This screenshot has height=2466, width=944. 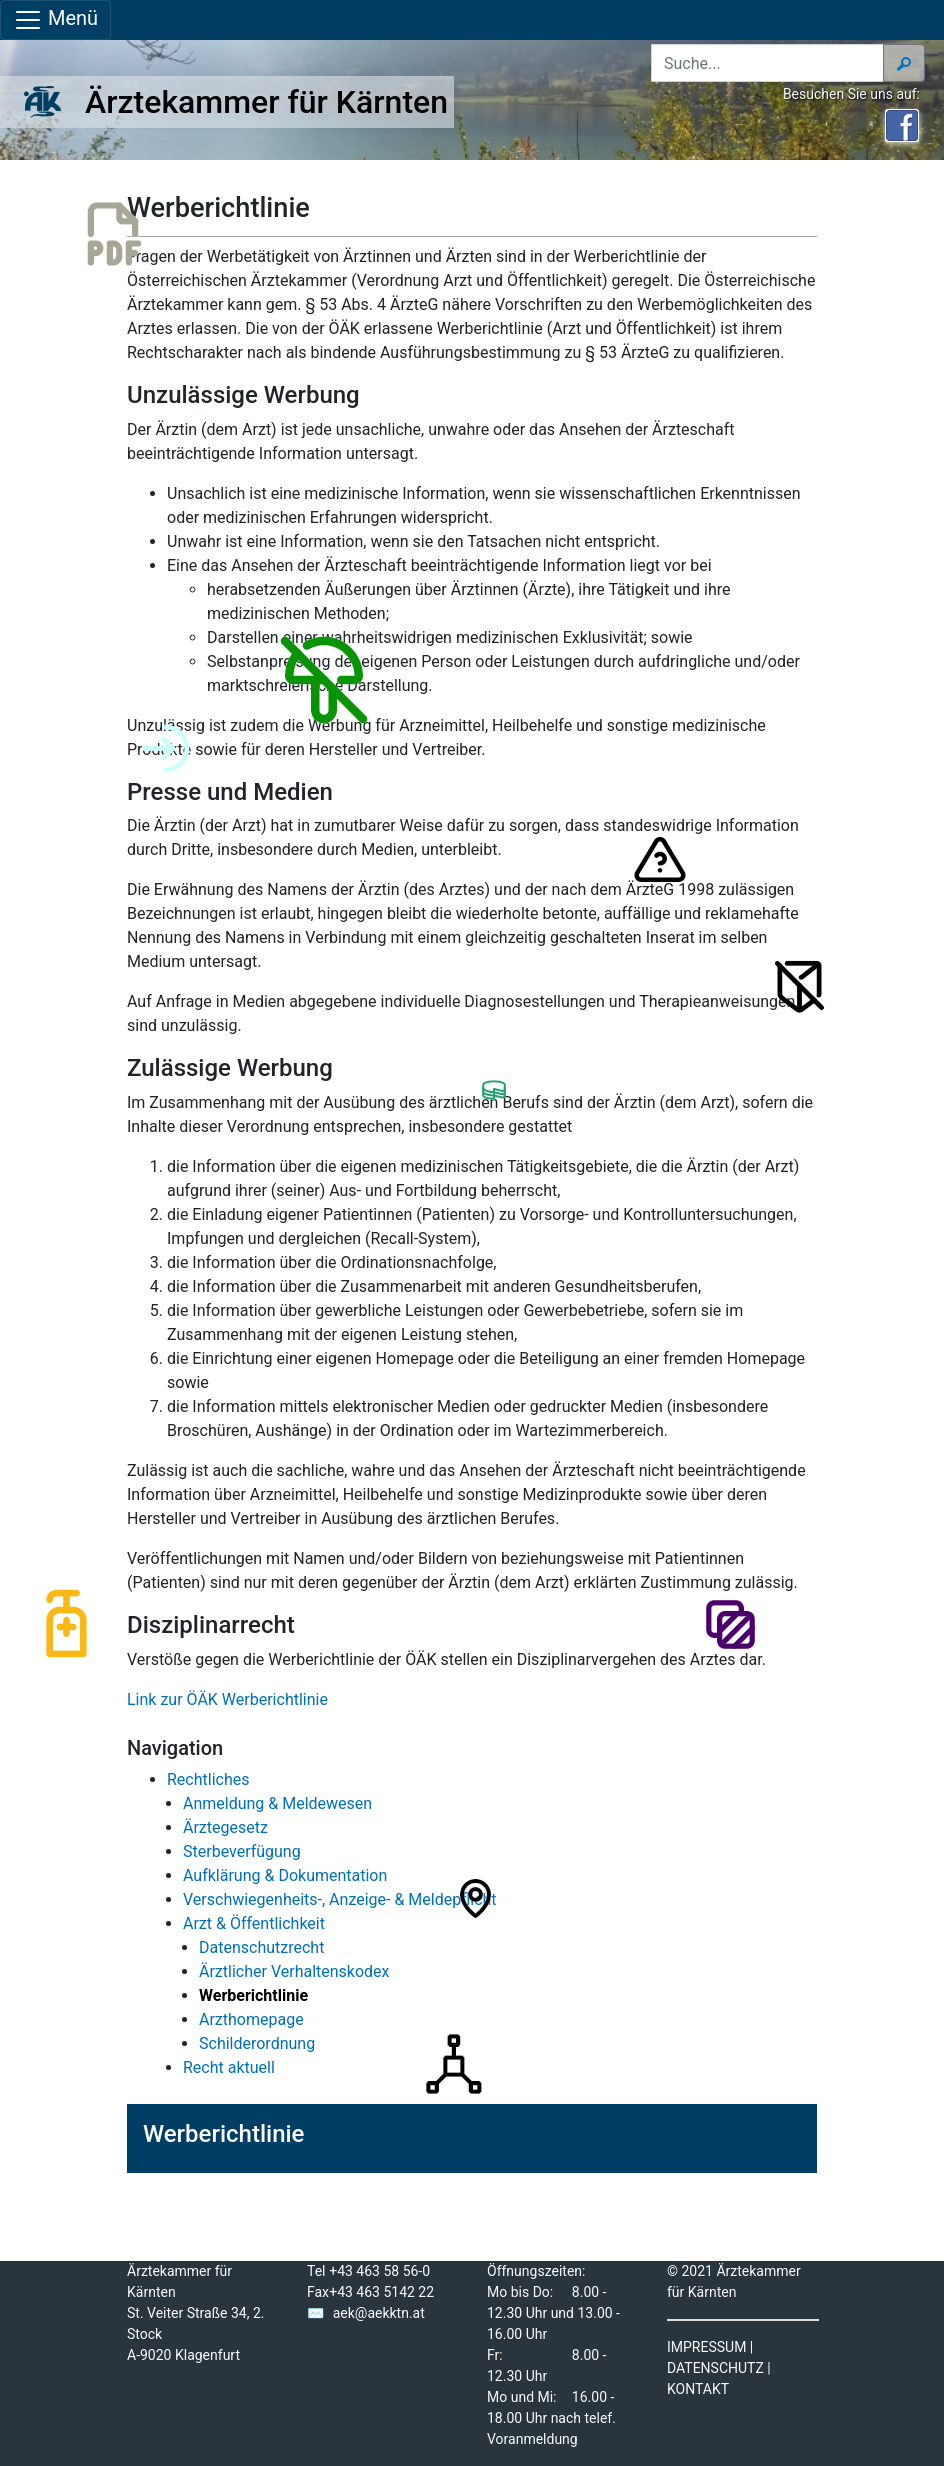 I want to click on view type hierarchy in code editor, so click(x=456, y=2064).